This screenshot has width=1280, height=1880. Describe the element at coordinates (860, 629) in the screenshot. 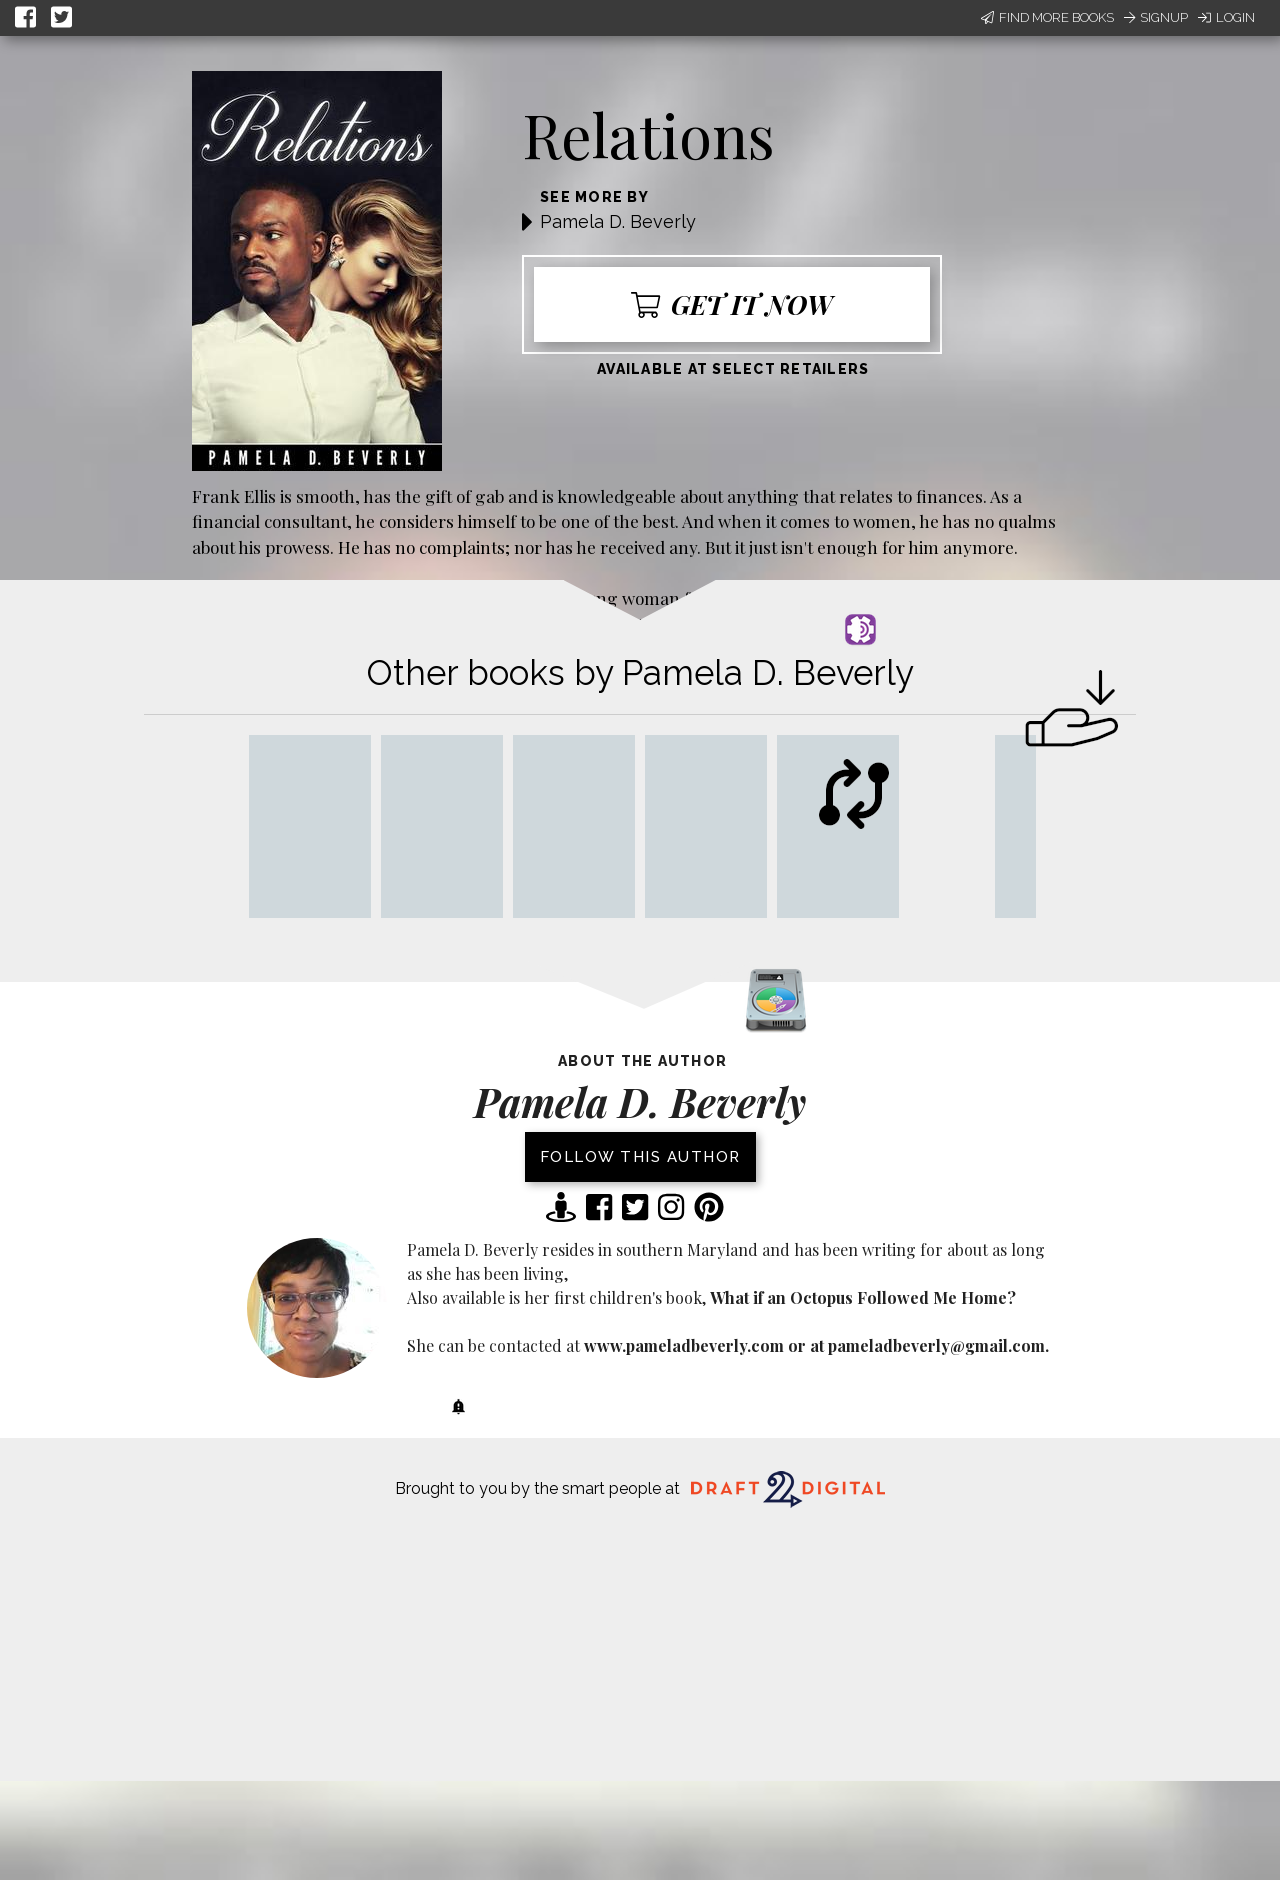

I see `open carburetor app settings` at that location.